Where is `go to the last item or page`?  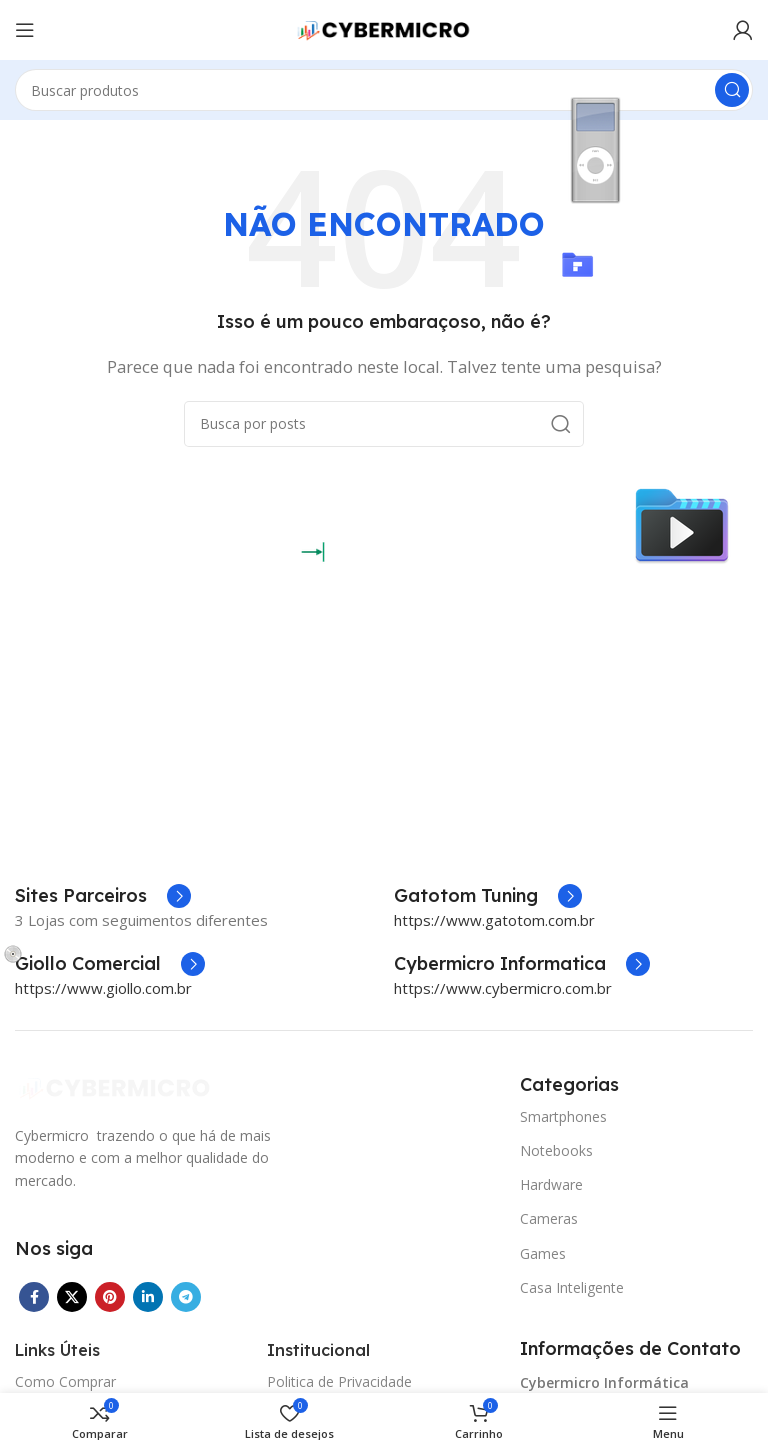
go to the last item or page is located at coordinates (313, 552).